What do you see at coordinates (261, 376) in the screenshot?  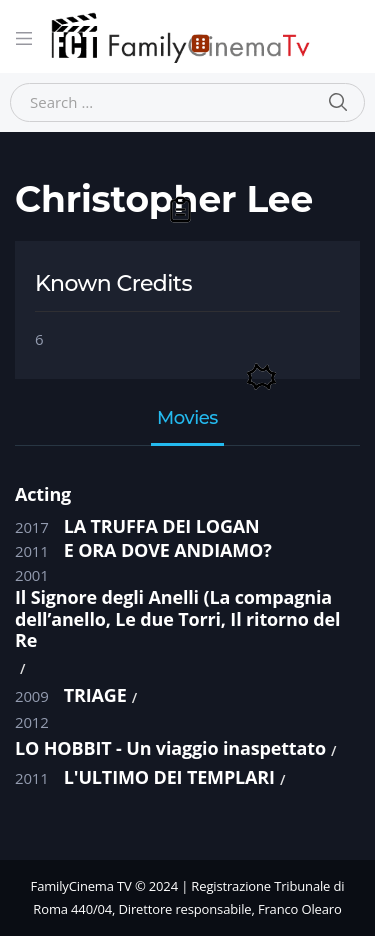 I see `indicates an explosion or impact effect` at bounding box center [261, 376].